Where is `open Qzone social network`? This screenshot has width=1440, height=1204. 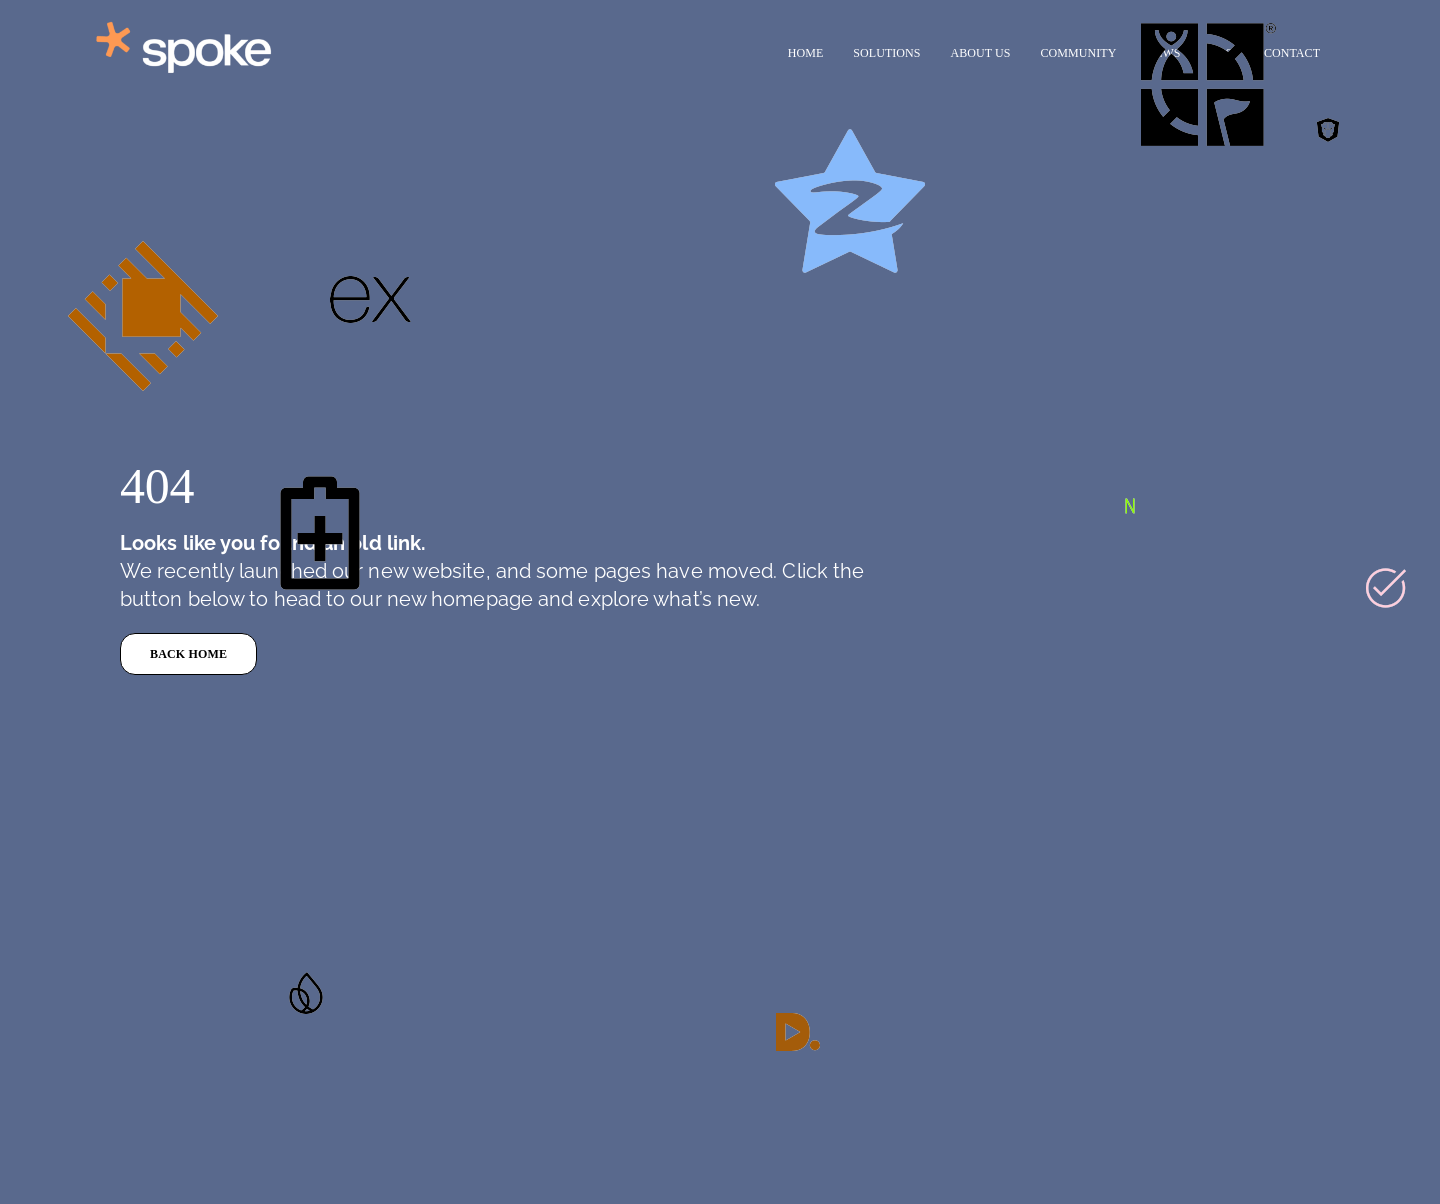 open Qzone social network is located at coordinates (850, 201).